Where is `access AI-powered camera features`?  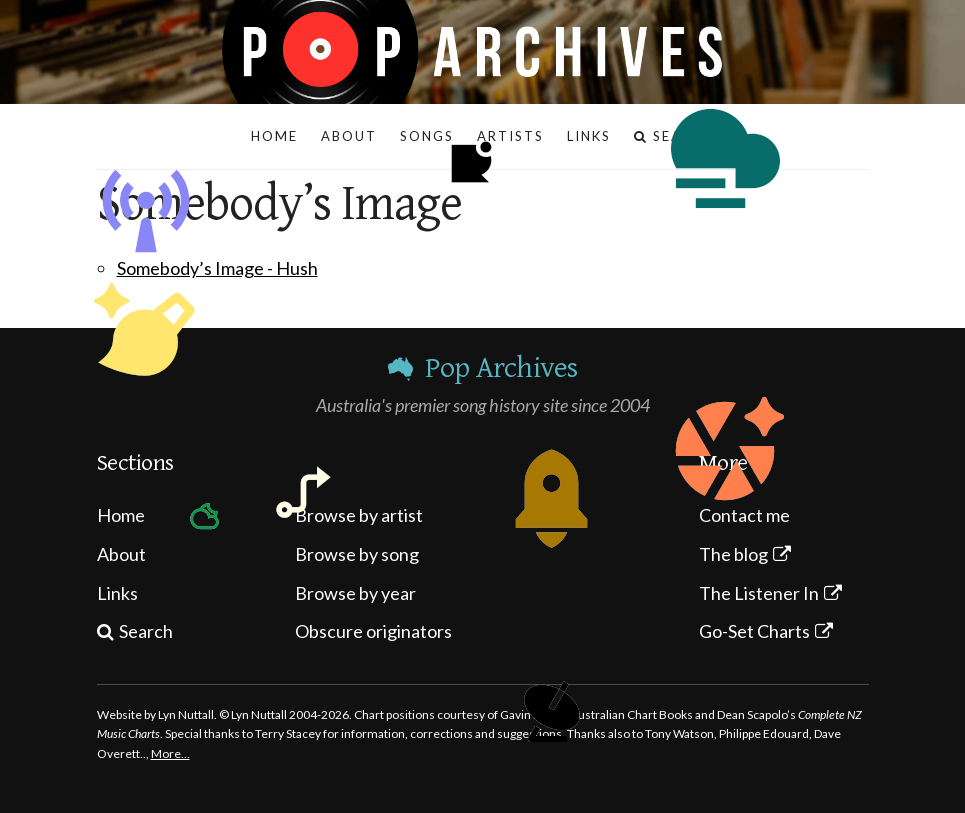 access AI-powered camera features is located at coordinates (725, 451).